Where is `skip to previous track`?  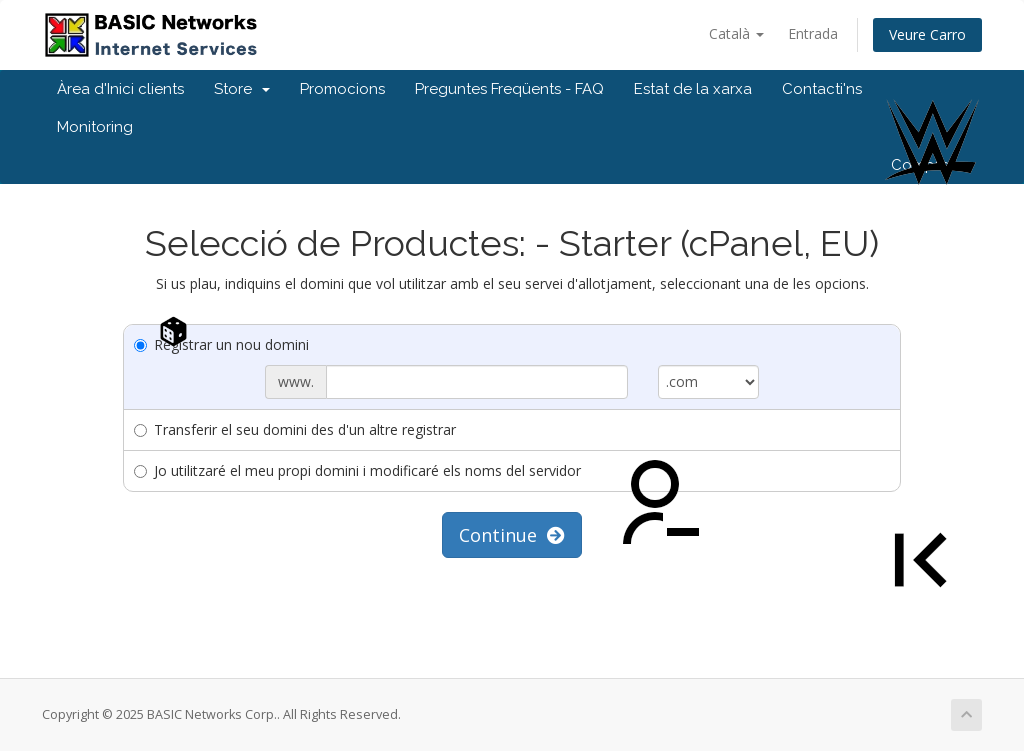 skip to previous track is located at coordinates (917, 560).